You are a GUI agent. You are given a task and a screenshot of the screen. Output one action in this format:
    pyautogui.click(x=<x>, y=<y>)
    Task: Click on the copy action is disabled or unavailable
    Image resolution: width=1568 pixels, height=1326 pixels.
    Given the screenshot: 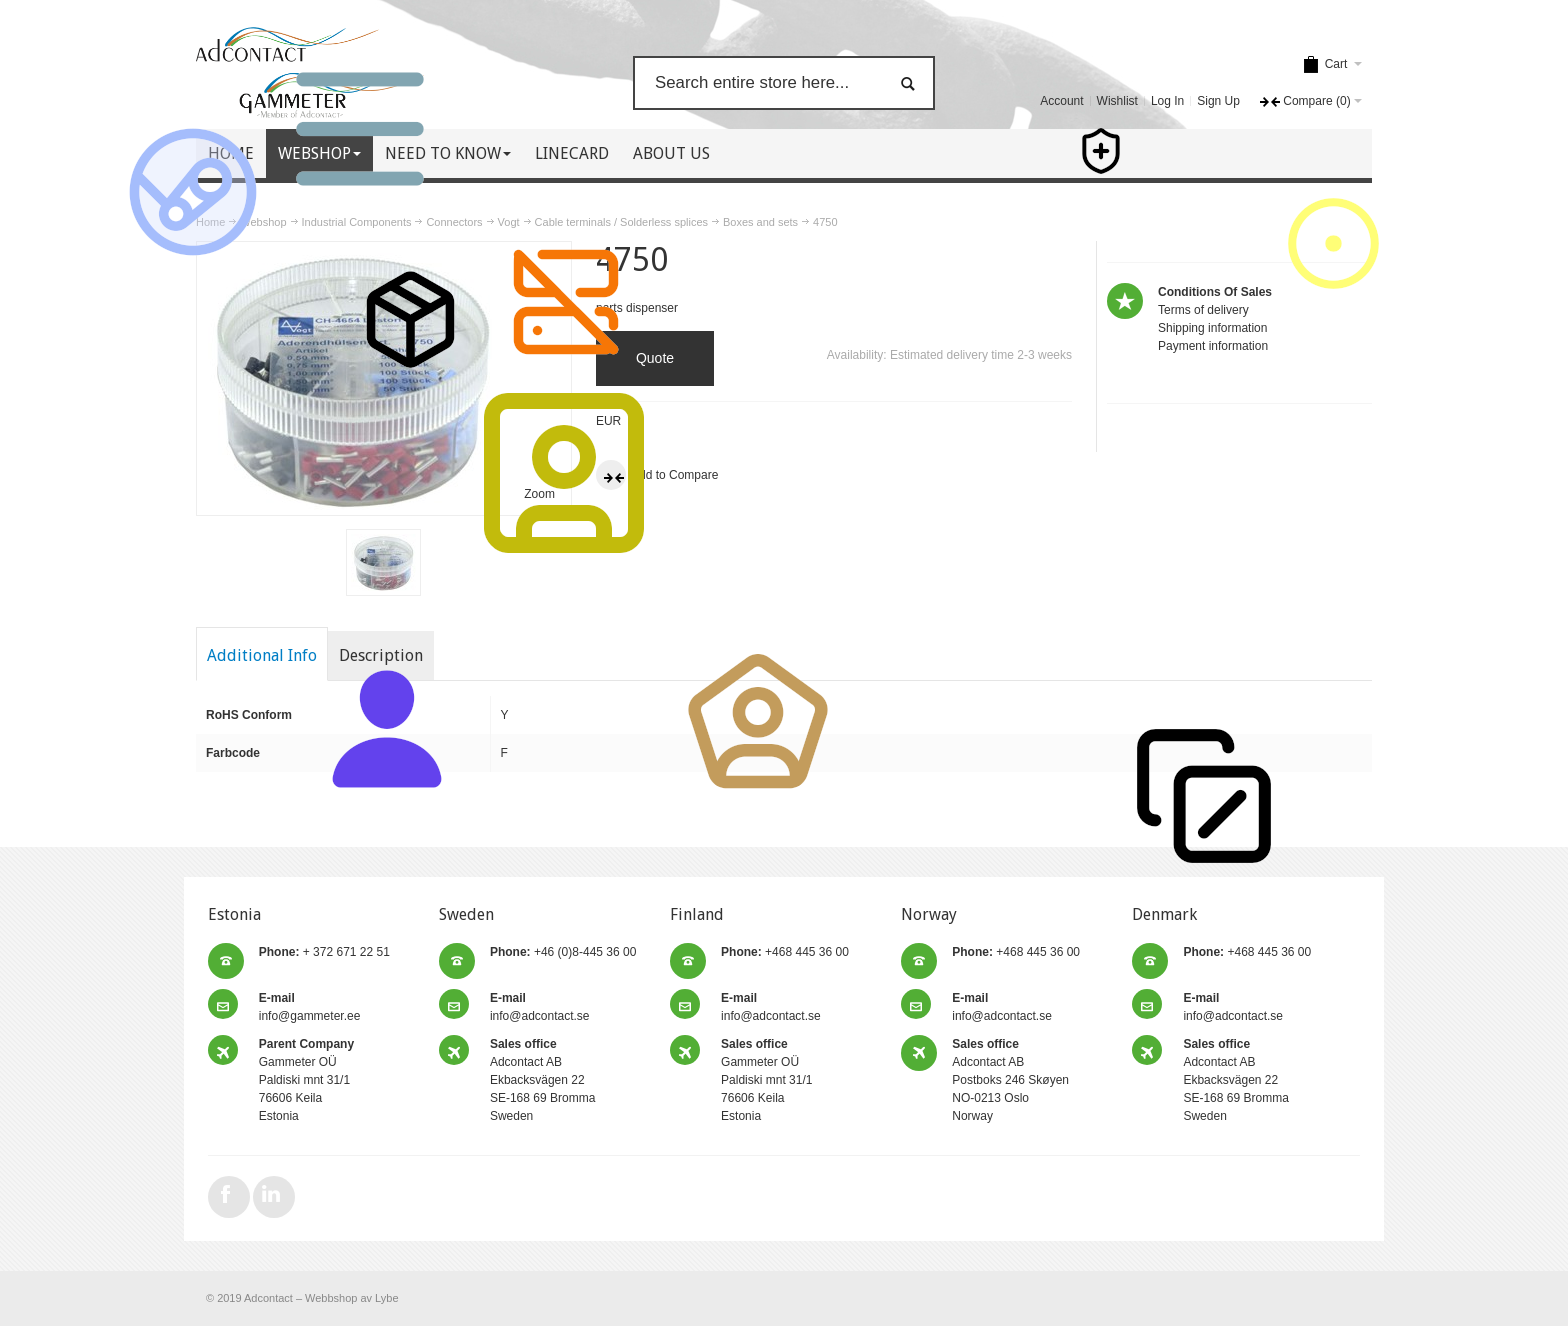 What is the action you would take?
    pyautogui.click(x=1204, y=796)
    